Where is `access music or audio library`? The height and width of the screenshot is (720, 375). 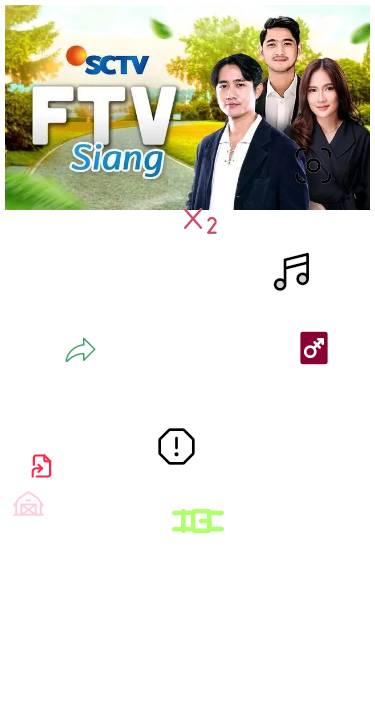
access music or audio library is located at coordinates (293, 272).